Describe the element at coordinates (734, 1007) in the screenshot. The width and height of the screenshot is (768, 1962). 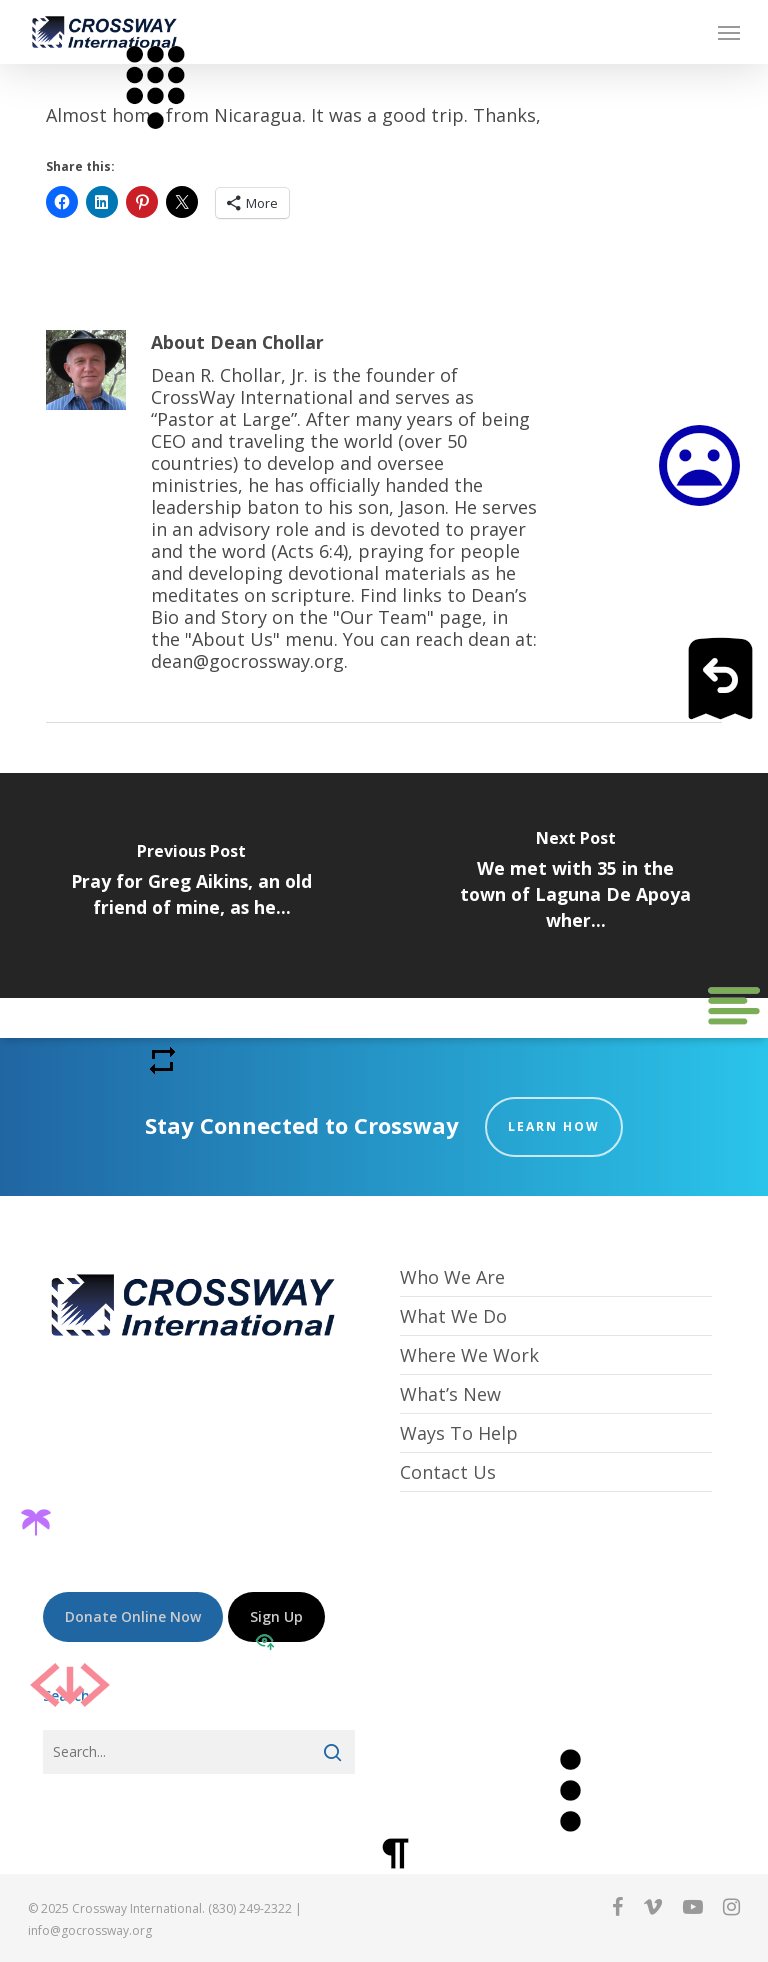
I see `align text to the left` at that location.